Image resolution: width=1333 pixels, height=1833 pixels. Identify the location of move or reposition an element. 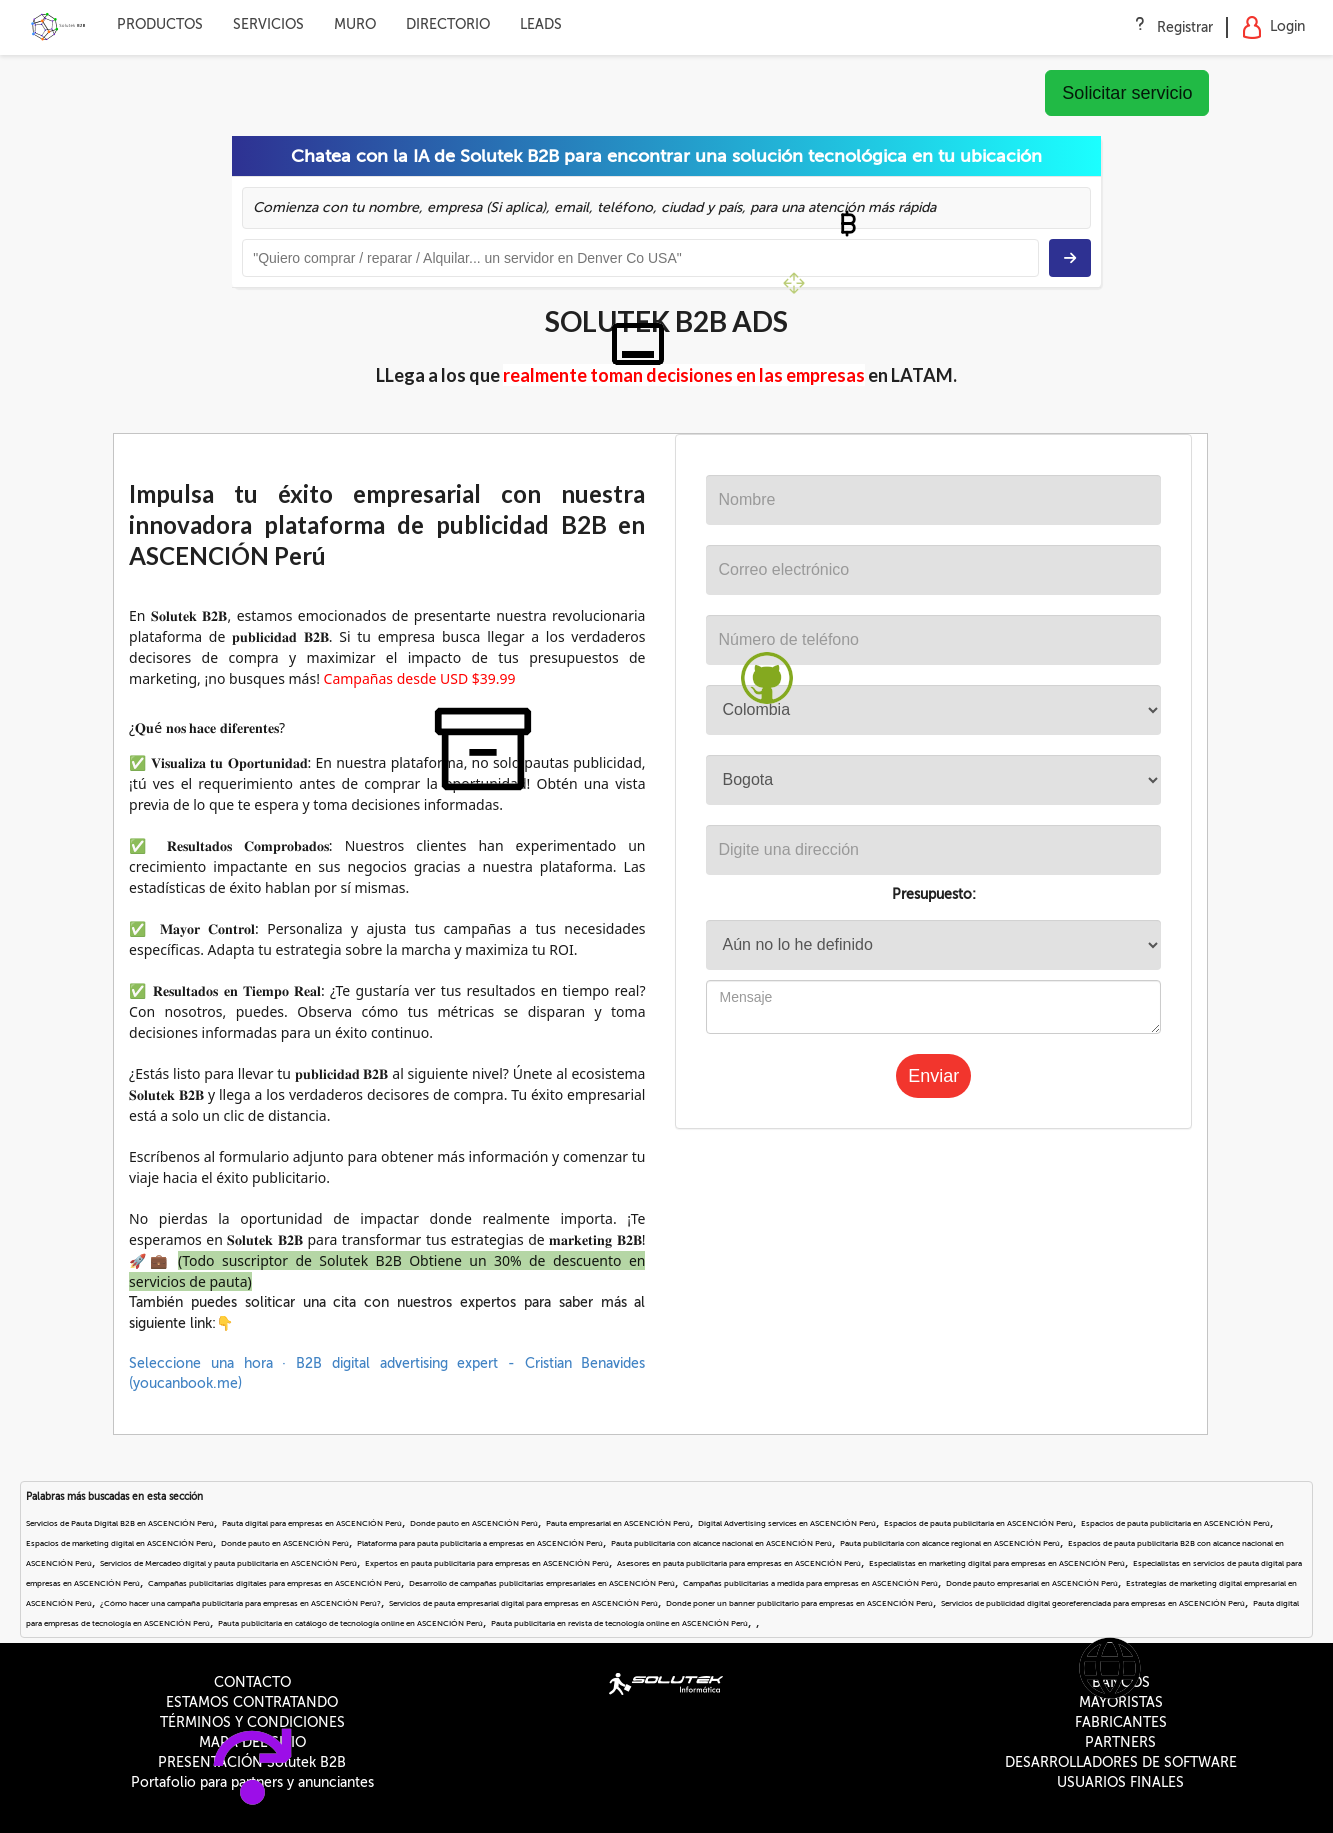
(794, 284).